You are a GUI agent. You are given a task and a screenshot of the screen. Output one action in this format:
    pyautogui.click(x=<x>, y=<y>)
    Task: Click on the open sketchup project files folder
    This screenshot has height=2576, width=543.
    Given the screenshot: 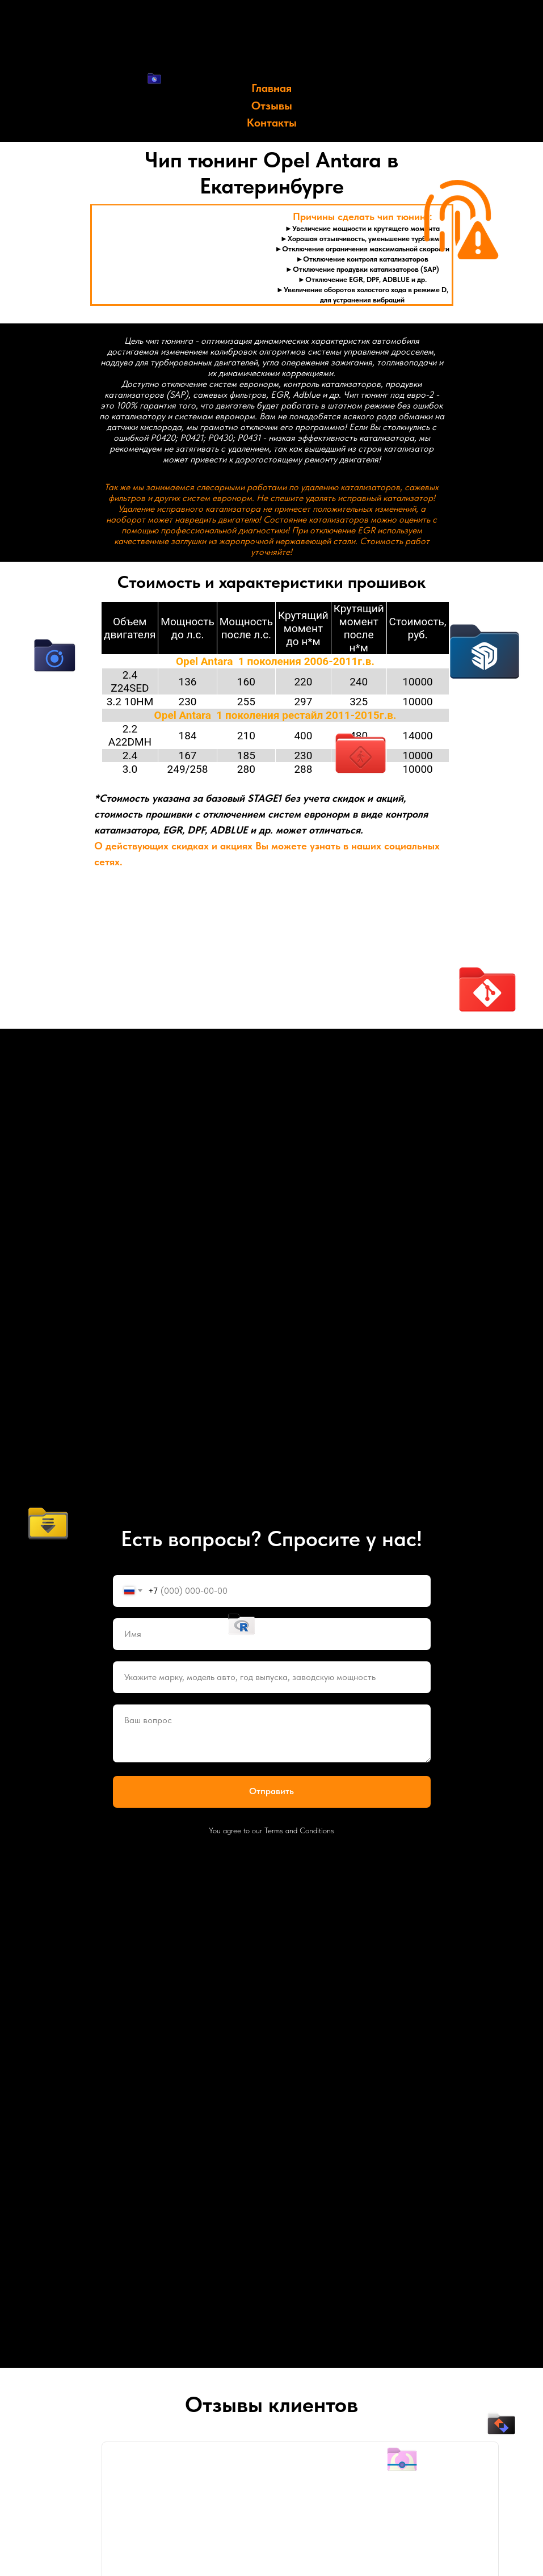 What is the action you would take?
    pyautogui.click(x=484, y=653)
    